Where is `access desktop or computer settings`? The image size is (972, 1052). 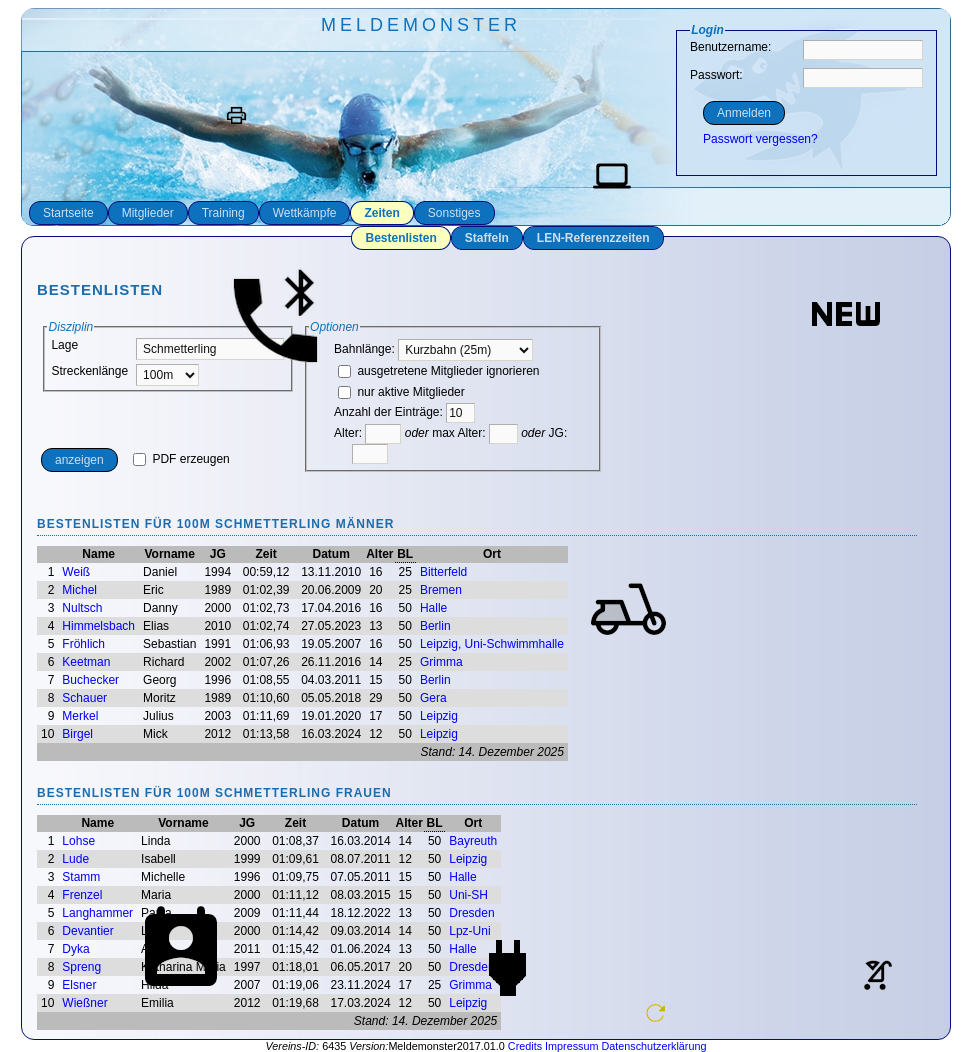
access desktop or computer settings is located at coordinates (612, 176).